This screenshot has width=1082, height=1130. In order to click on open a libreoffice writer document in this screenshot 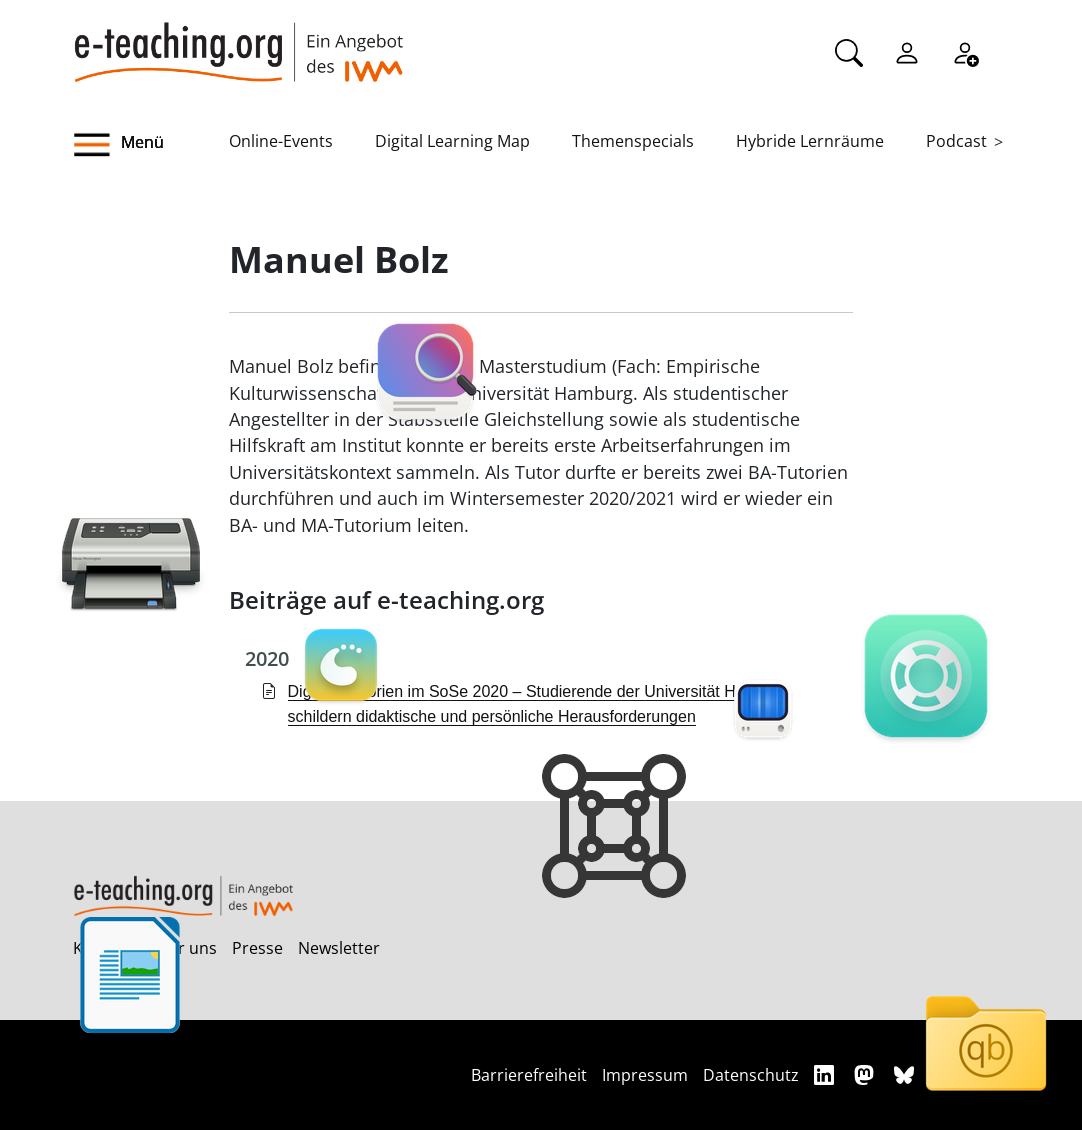, I will do `click(130, 975)`.